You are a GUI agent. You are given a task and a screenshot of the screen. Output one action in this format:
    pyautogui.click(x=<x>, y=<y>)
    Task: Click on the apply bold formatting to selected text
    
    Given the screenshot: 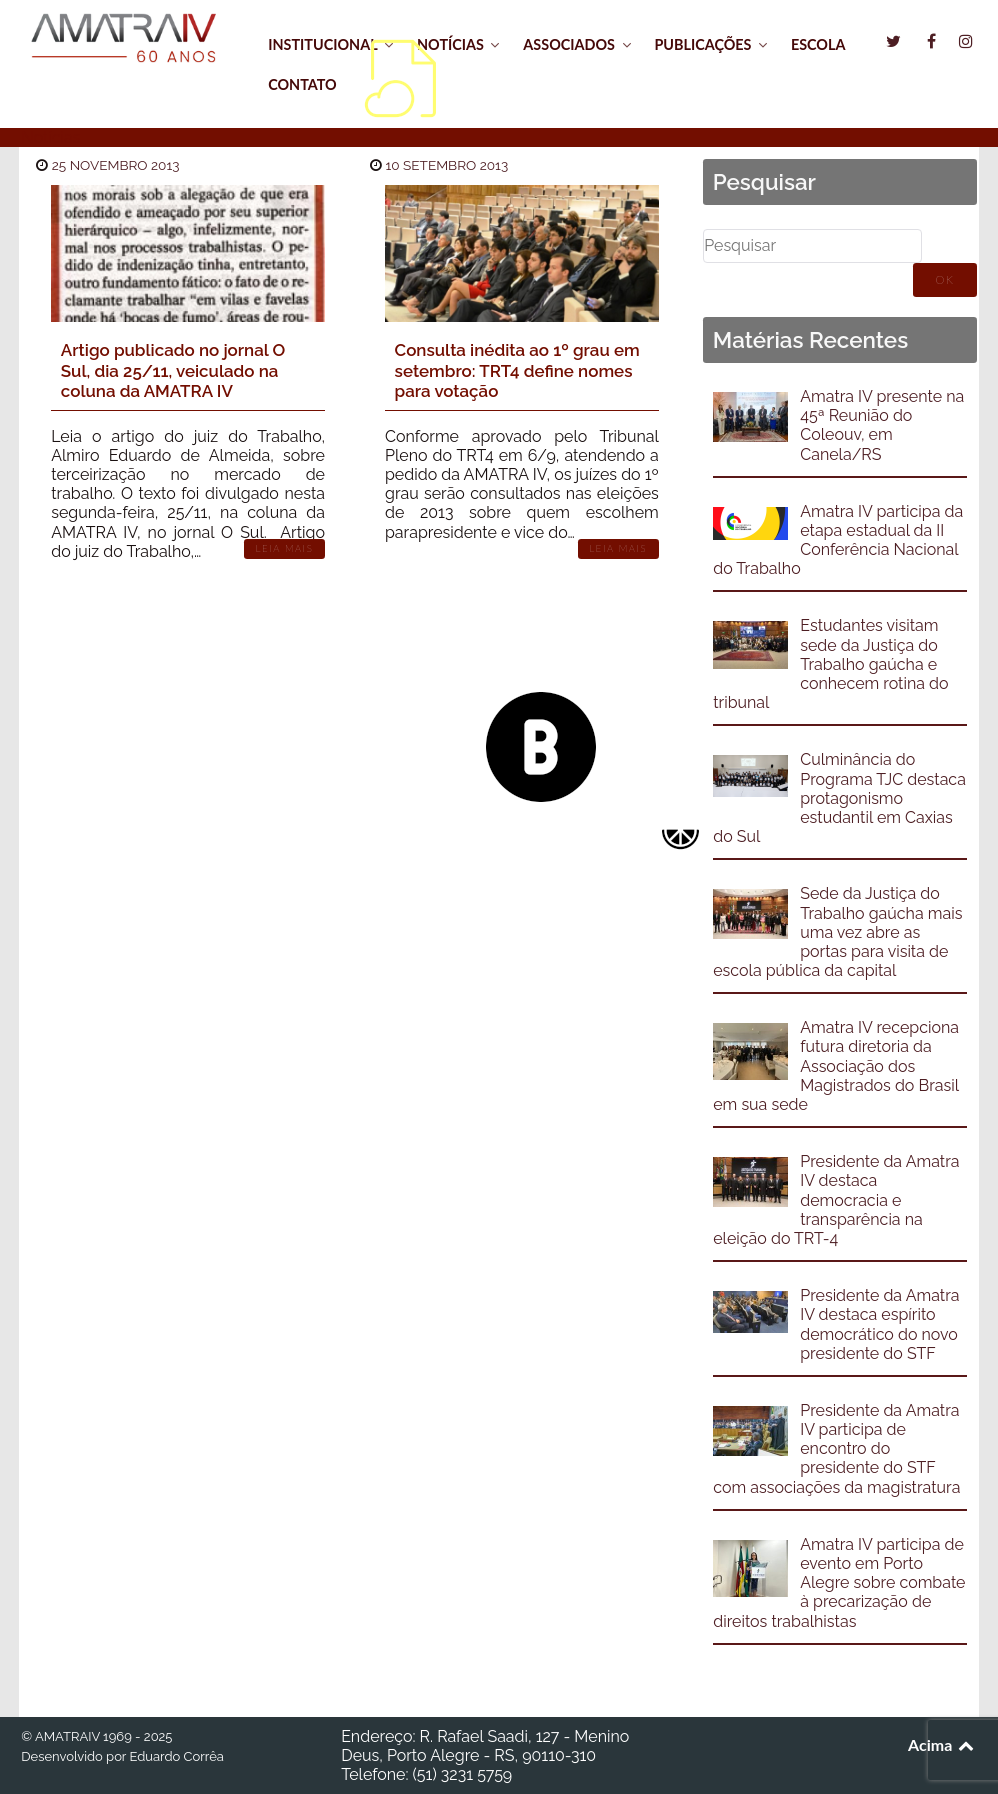 What is the action you would take?
    pyautogui.click(x=541, y=747)
    